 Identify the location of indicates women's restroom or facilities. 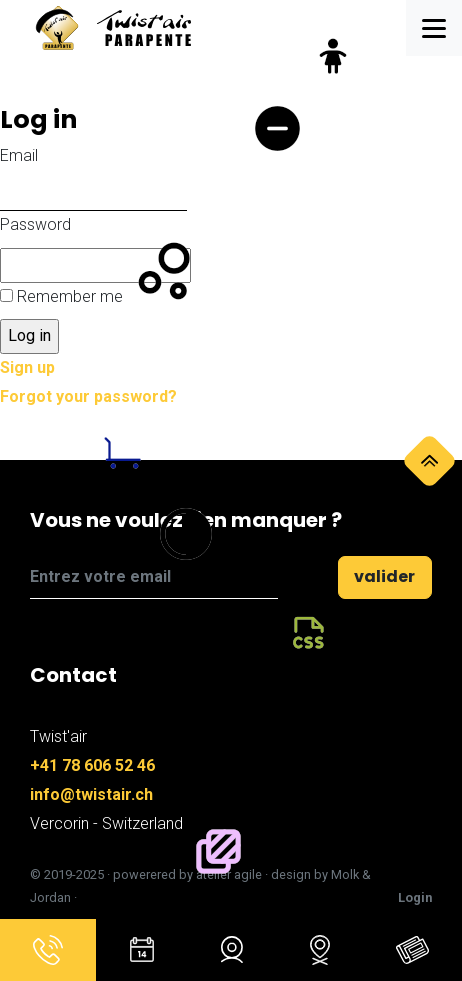
(333, 57).